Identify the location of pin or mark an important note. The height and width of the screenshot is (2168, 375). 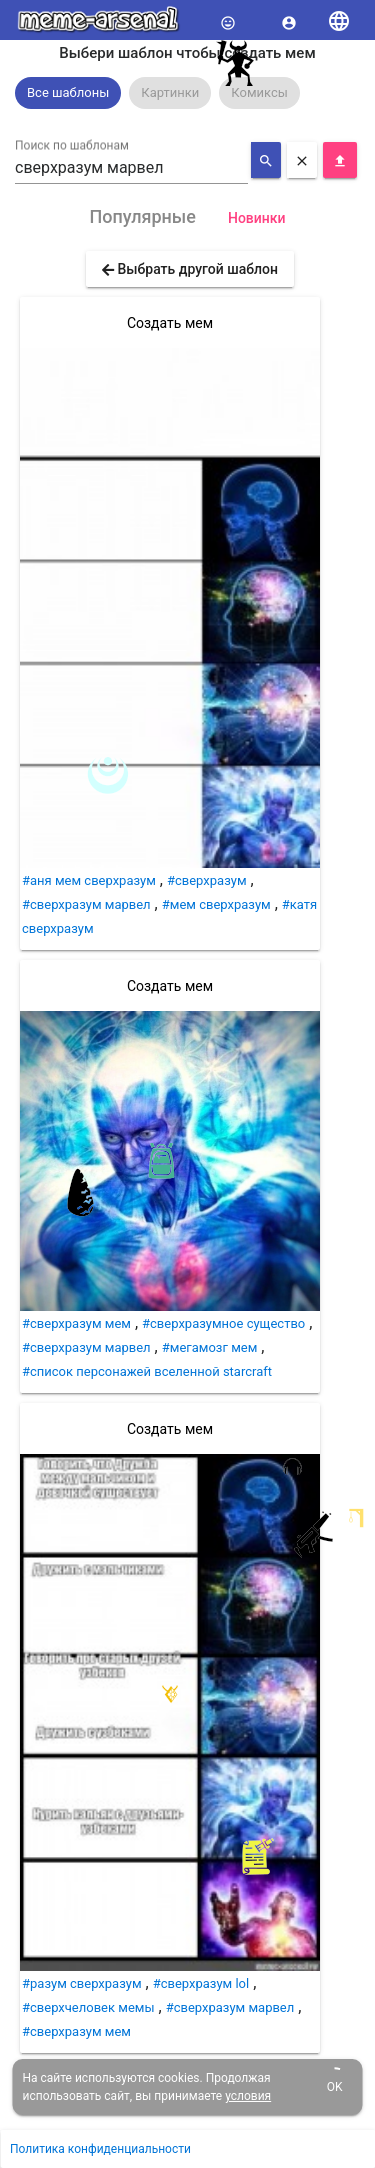
(256, 1856).